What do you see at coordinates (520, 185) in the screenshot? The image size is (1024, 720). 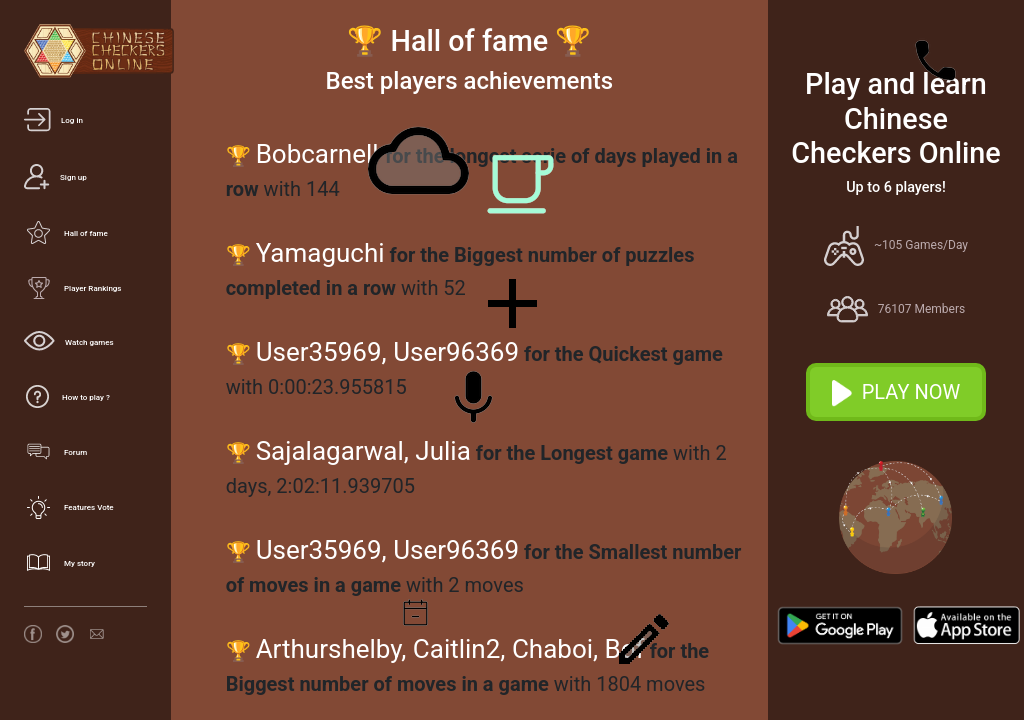 I see `find nearby coffee shops or cafes` at bounding box center [520, 185].